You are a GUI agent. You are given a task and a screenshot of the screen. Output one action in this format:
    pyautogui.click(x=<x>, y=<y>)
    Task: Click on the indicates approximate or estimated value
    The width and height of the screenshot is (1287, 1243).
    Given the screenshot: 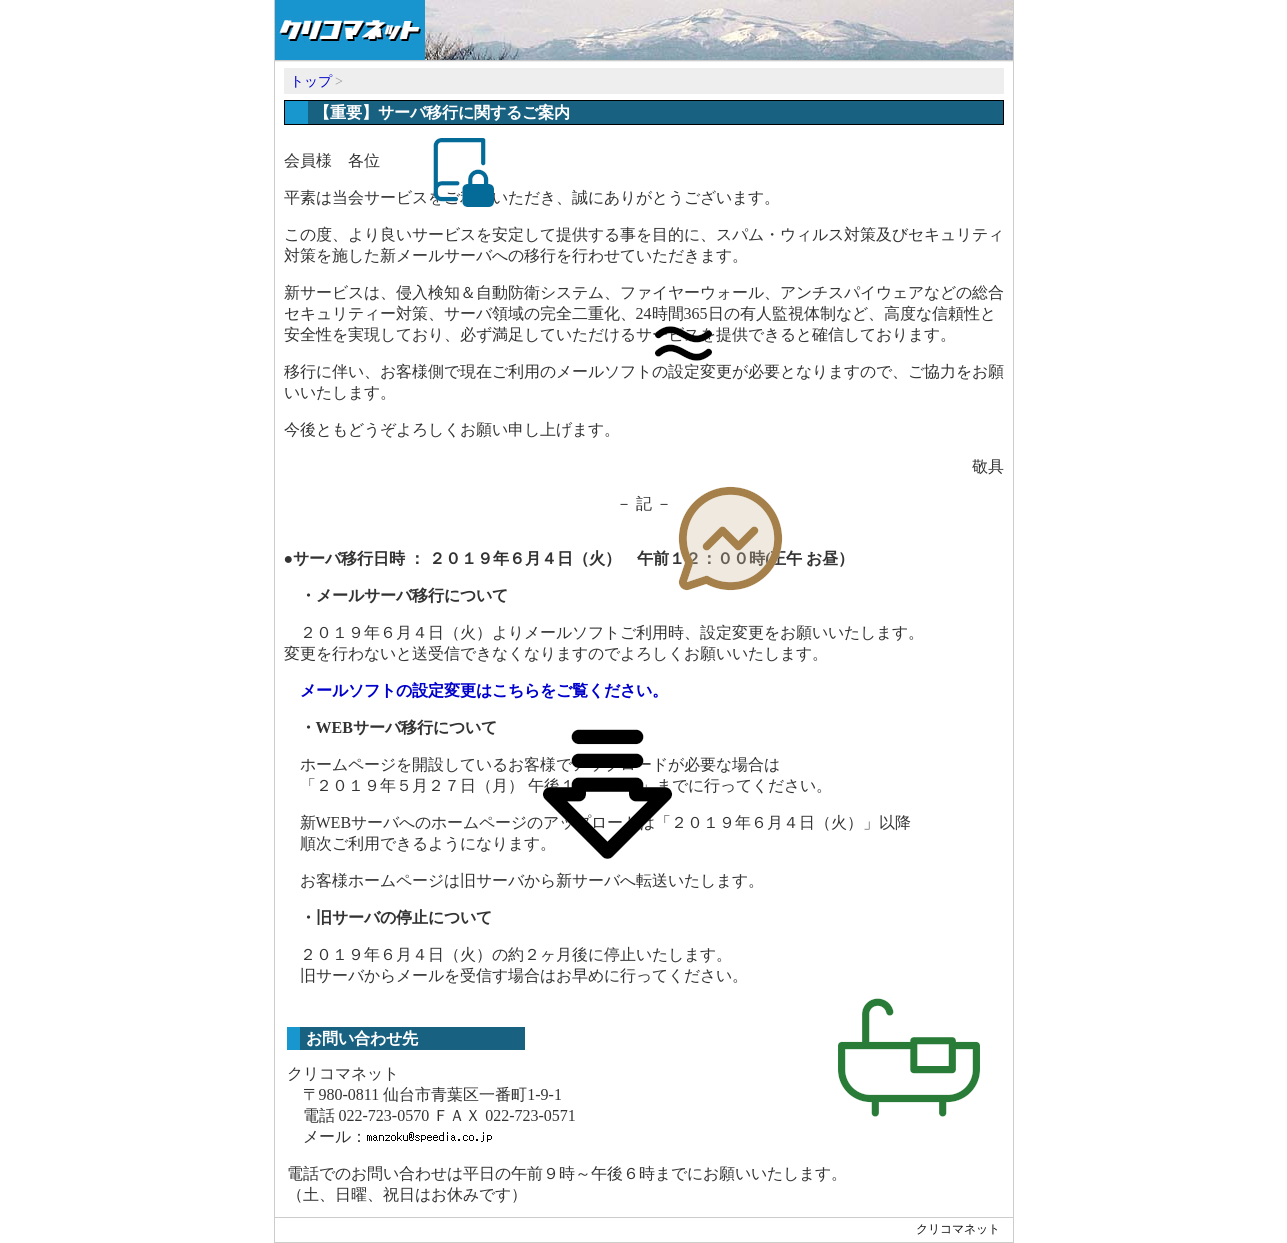 What is the action you would take?
    pyautogui.click(x=683, y=343)
    